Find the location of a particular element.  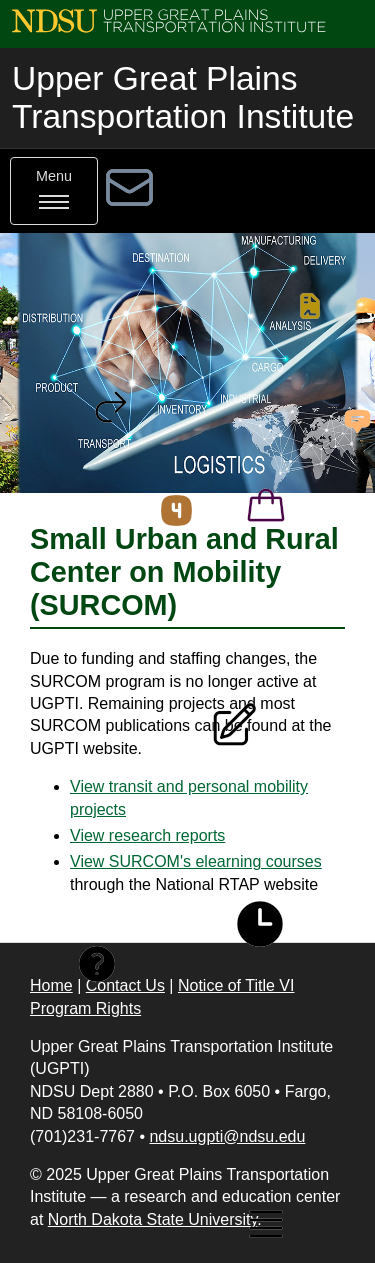

access your email inbox is located at coordinates (129, 187).